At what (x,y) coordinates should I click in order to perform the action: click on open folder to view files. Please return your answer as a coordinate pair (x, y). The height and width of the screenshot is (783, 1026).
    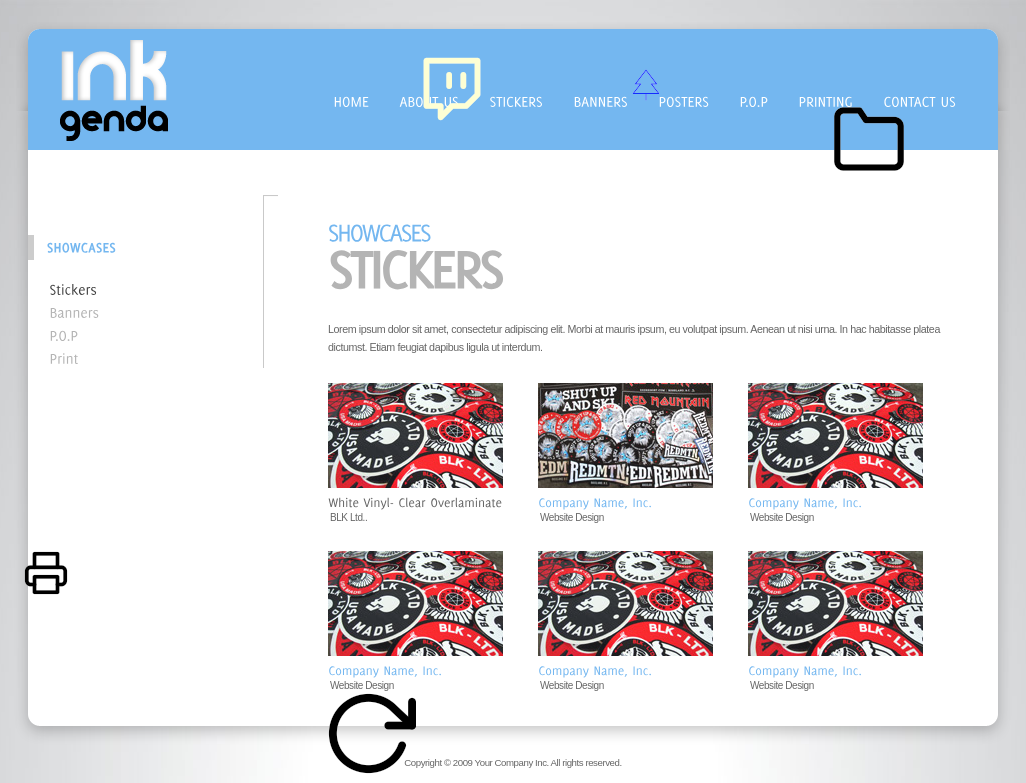
    Looking at the image, I should click on (869, 139).